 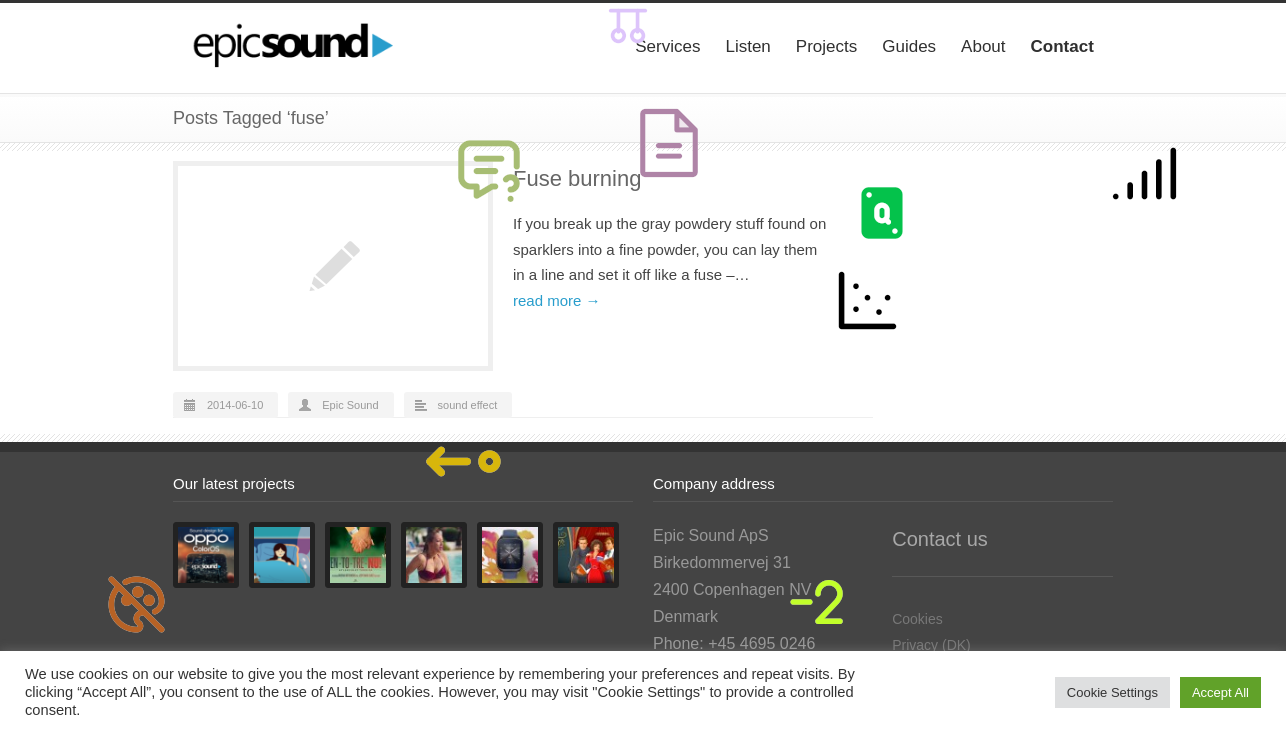 I want to click on queen playing card in a card game app, so click(x=882, y=213).